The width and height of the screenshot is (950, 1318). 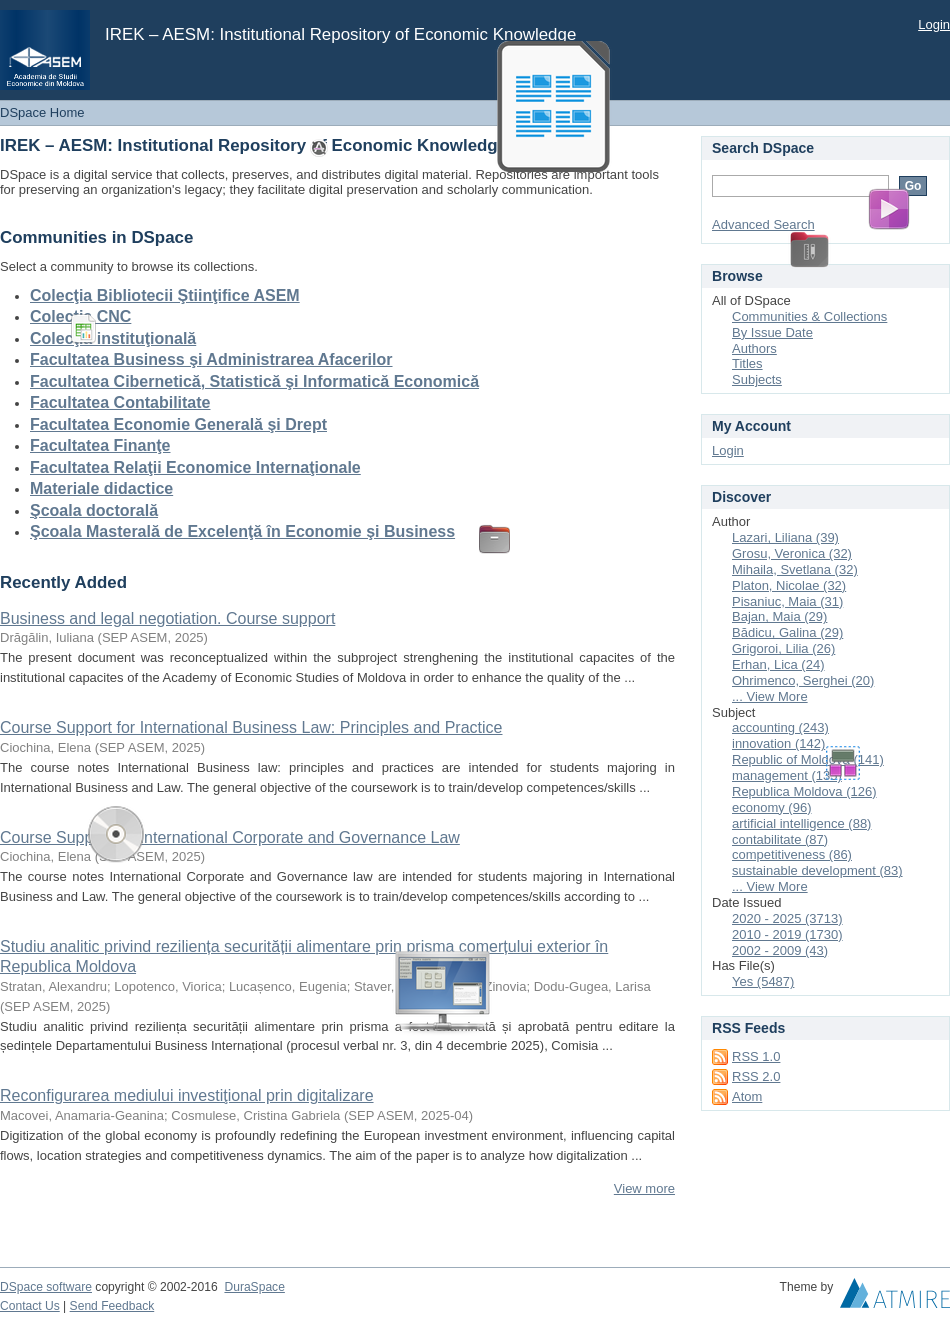 I want to click on open the software update manager, so click(x=319, y=148).